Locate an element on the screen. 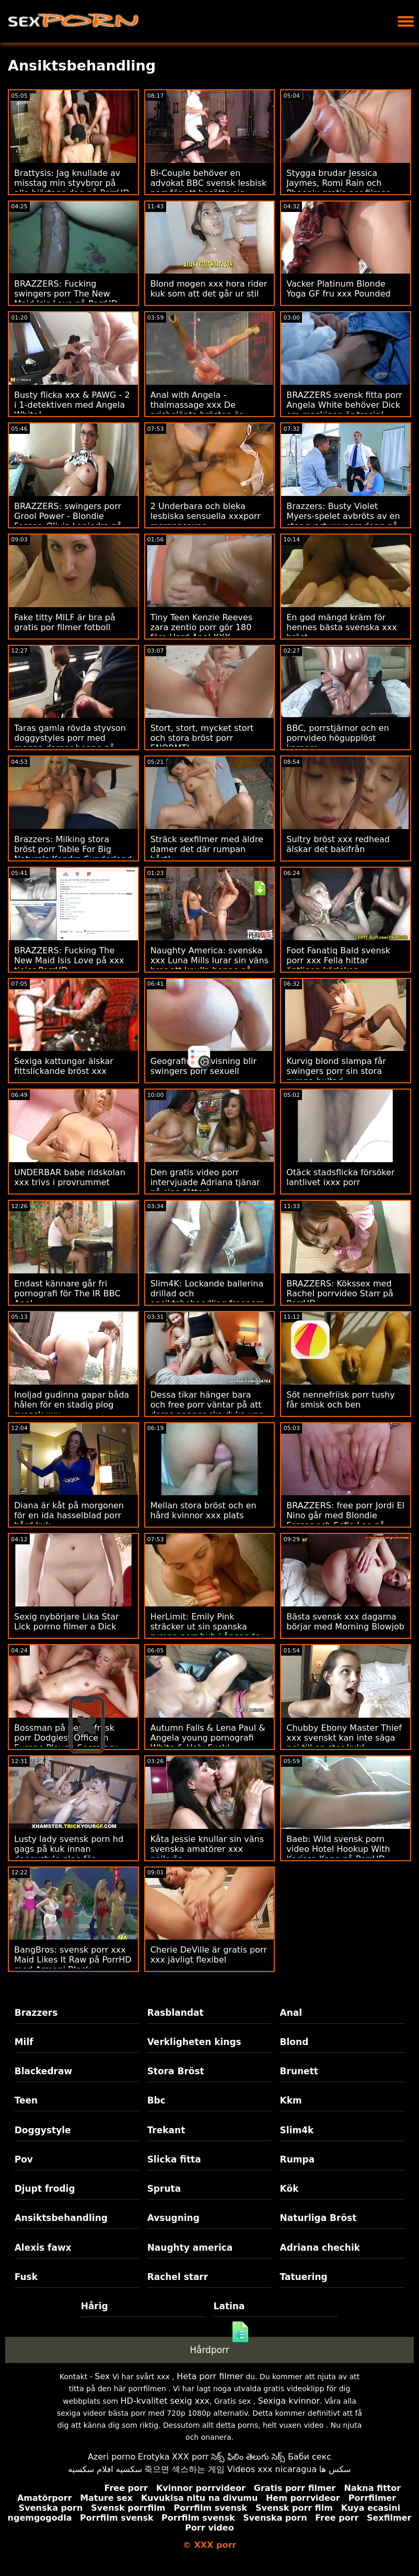 The width and height of the screenshot is (419, 2576). open gravit designer app is located at coordinates (310, 1340).